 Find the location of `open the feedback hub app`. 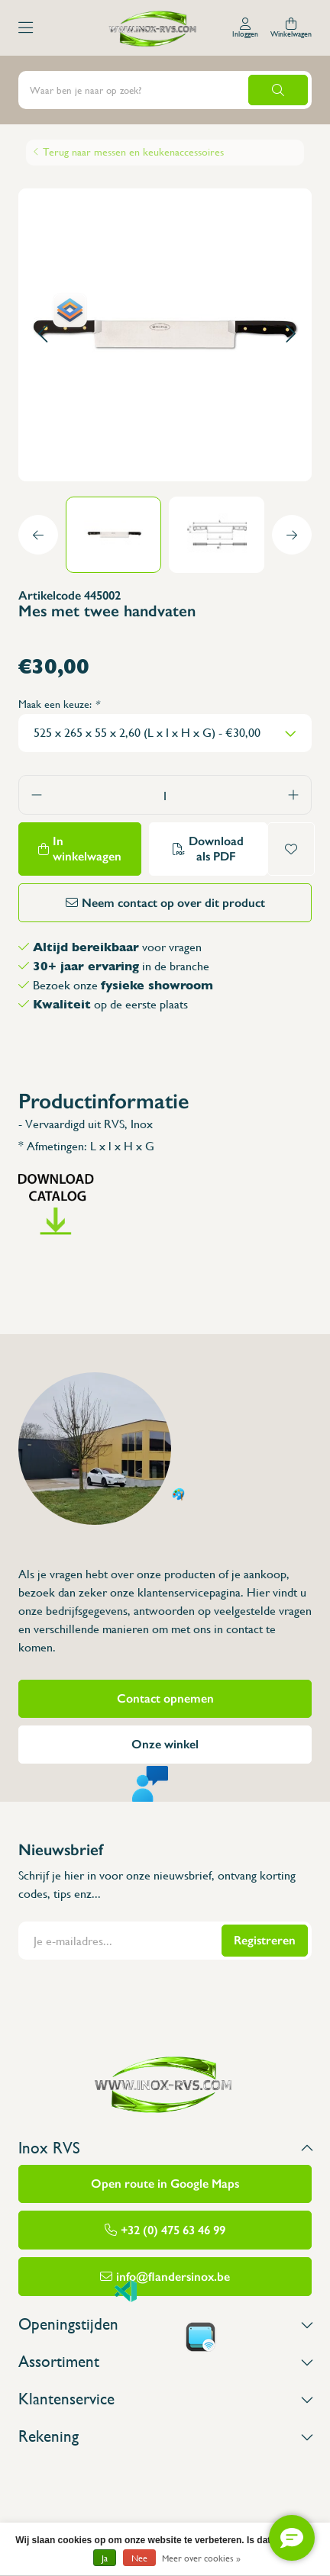

open the feedback hub app is located at coordinates (150, 1783).